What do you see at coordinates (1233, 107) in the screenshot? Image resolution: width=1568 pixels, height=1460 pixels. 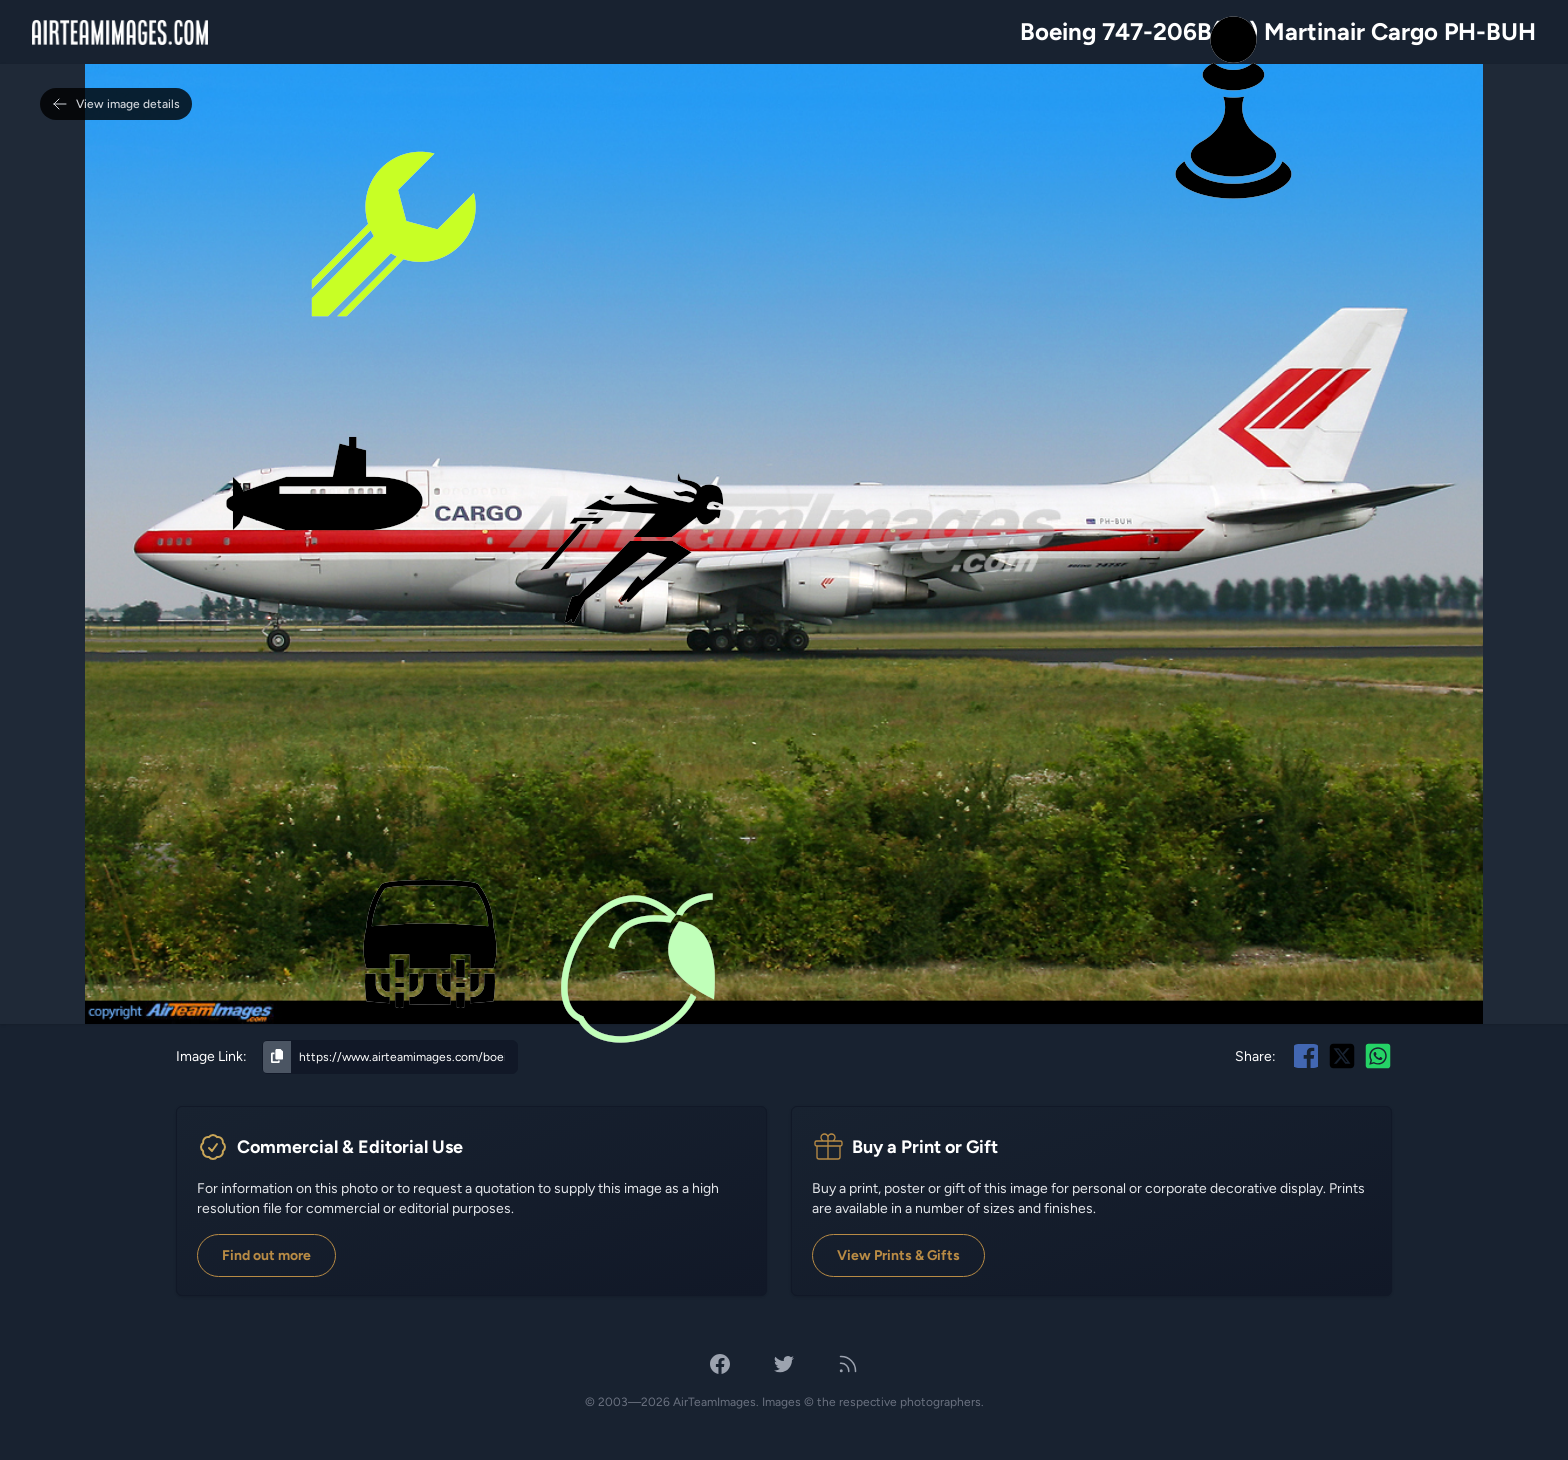 I see `start a new chess game` at bounding box center [1233, 107].